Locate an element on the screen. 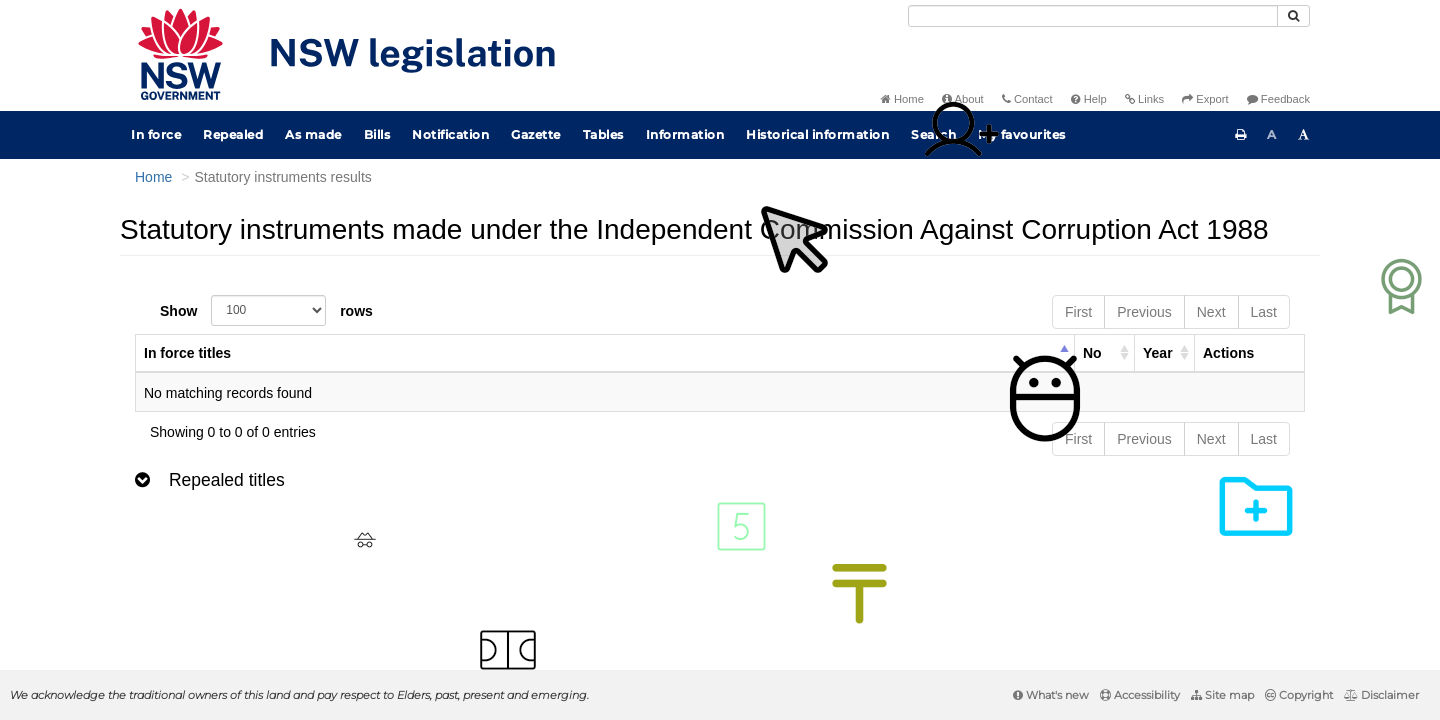  add a new user or contact is located at coordinates (959, 131).